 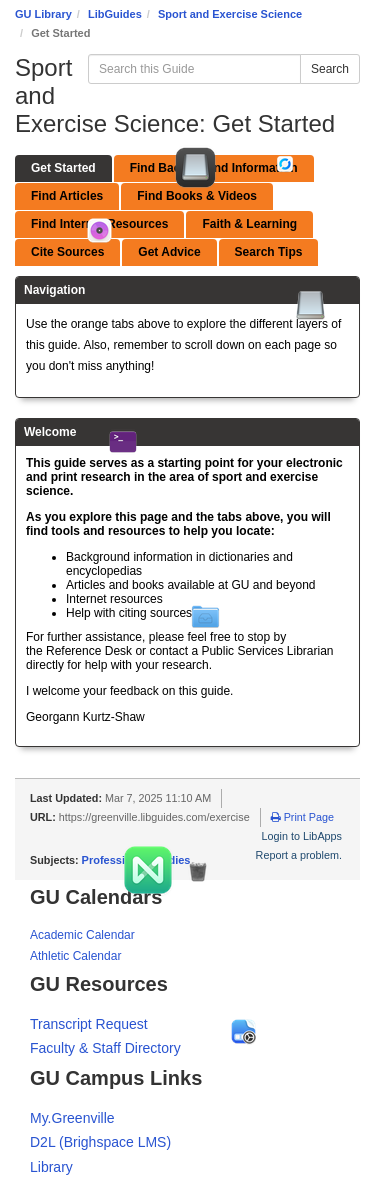 What do you see at coordinates (205, 616) in the screenshot?
I see `open office documents folder` at bounding box center [205, 616].